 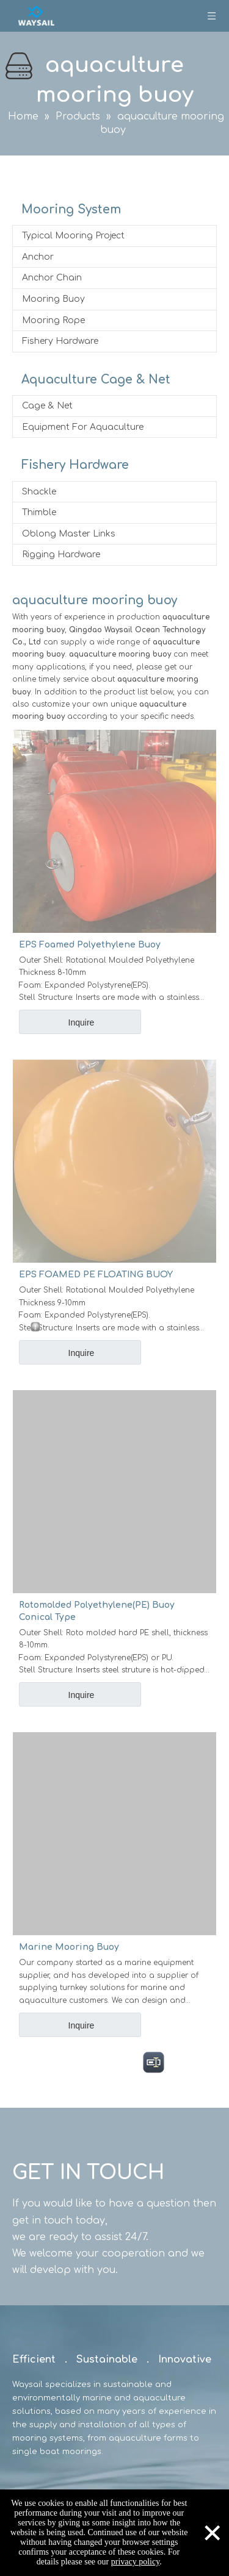 I want to click on open bulky app for batch file renaming, so click(x=153, y=2062).